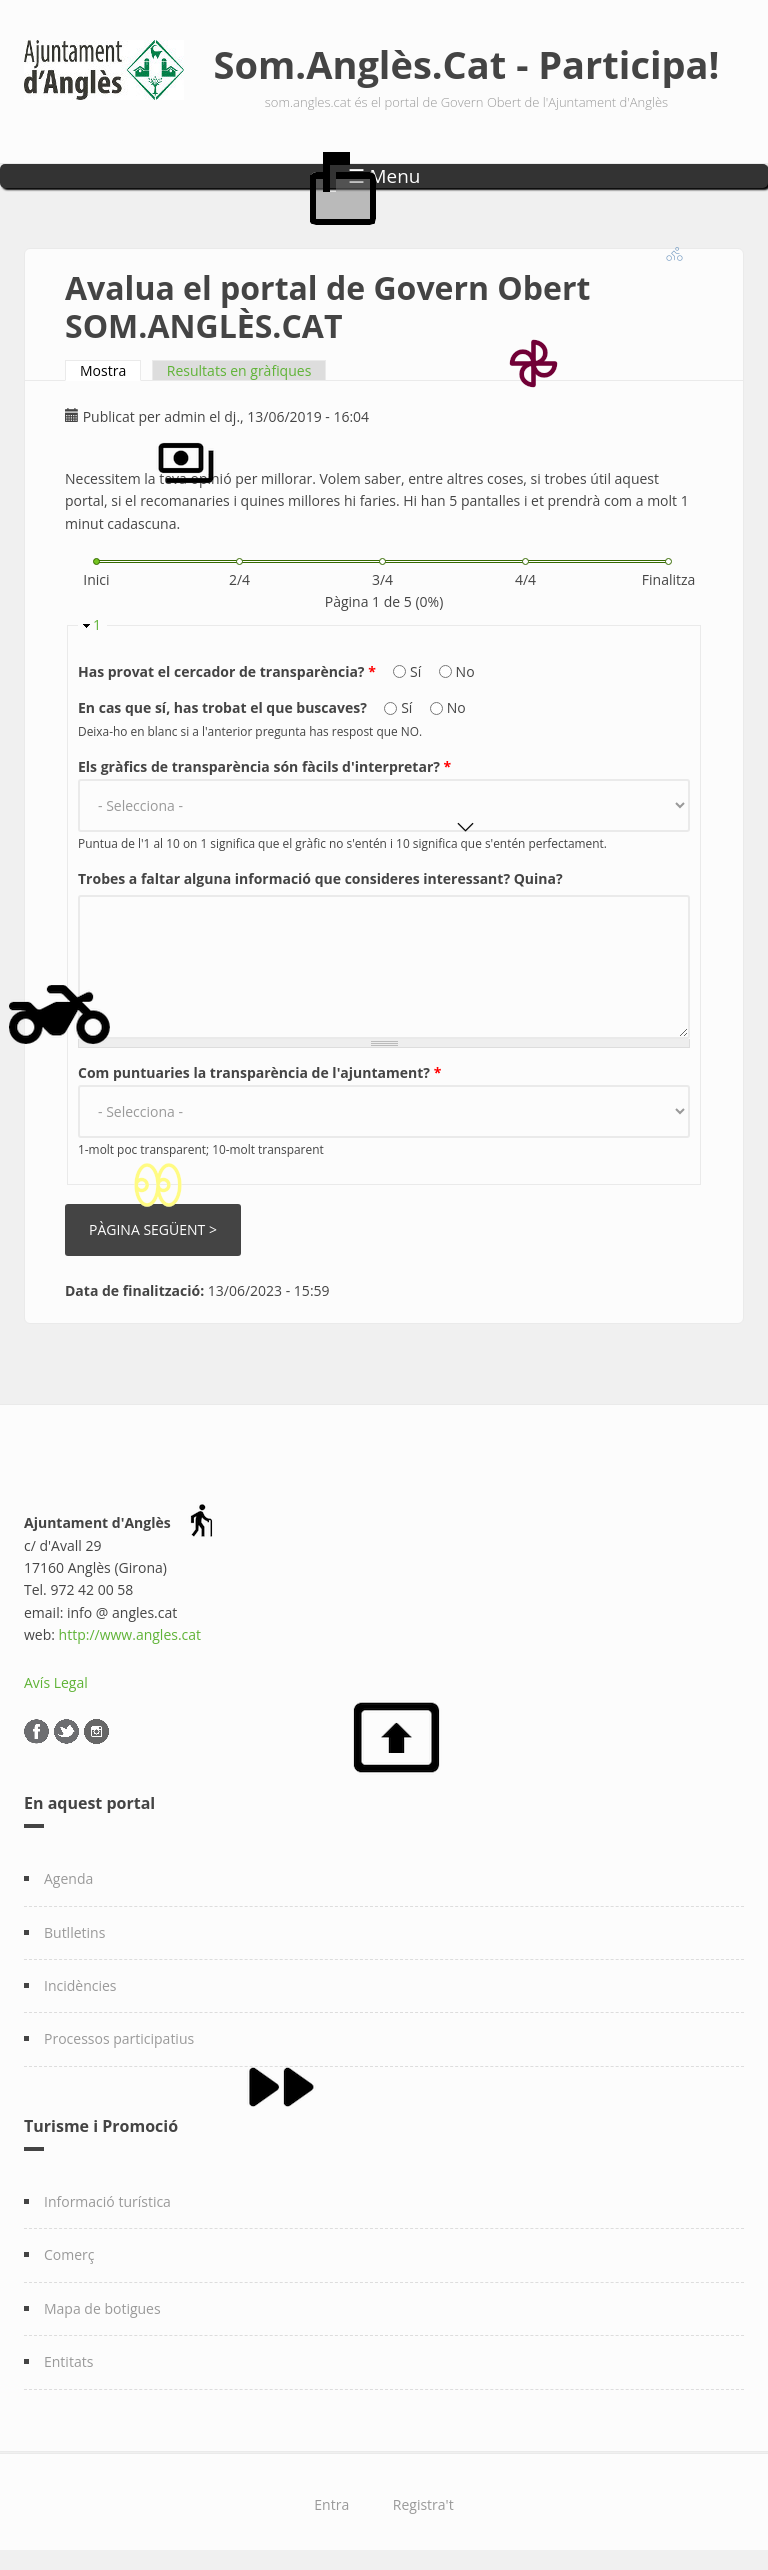 This screenshot has height=2570, width=768. Describe the element at coordinates (343, 192) in the screenshot. I see `indicates new mail in your mailbox` at that location.